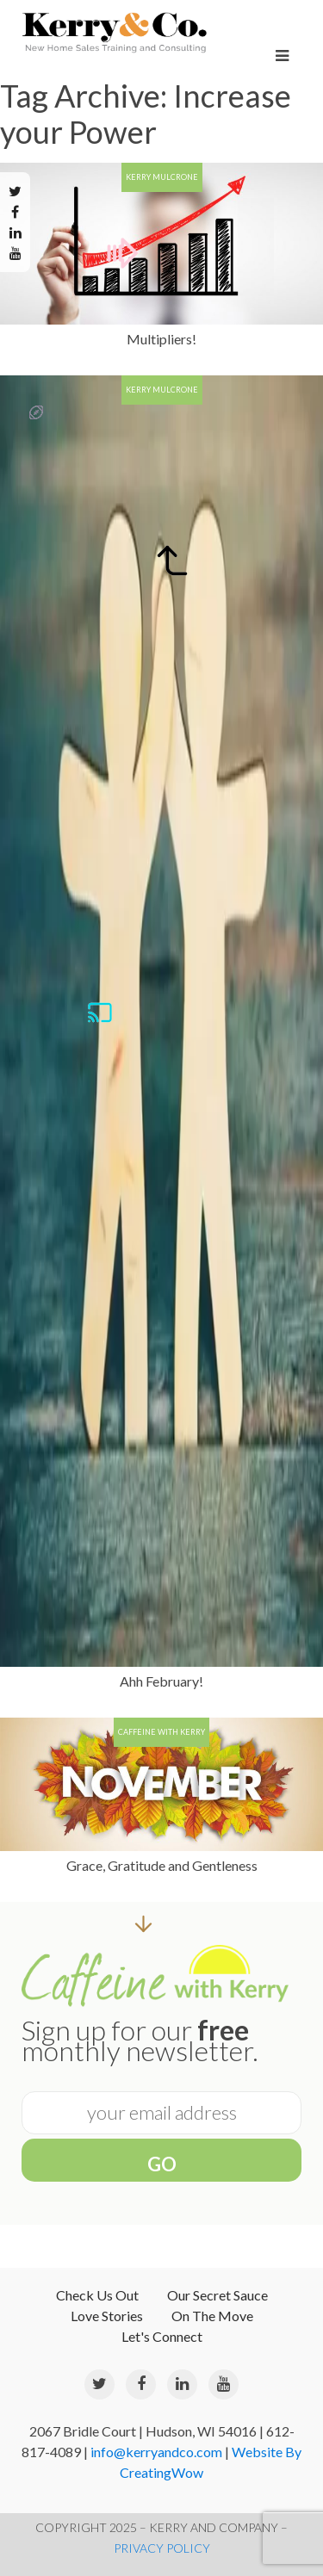 The image size is (323, 2576). I want to click on go back and up in navigation, so click(172, 560).